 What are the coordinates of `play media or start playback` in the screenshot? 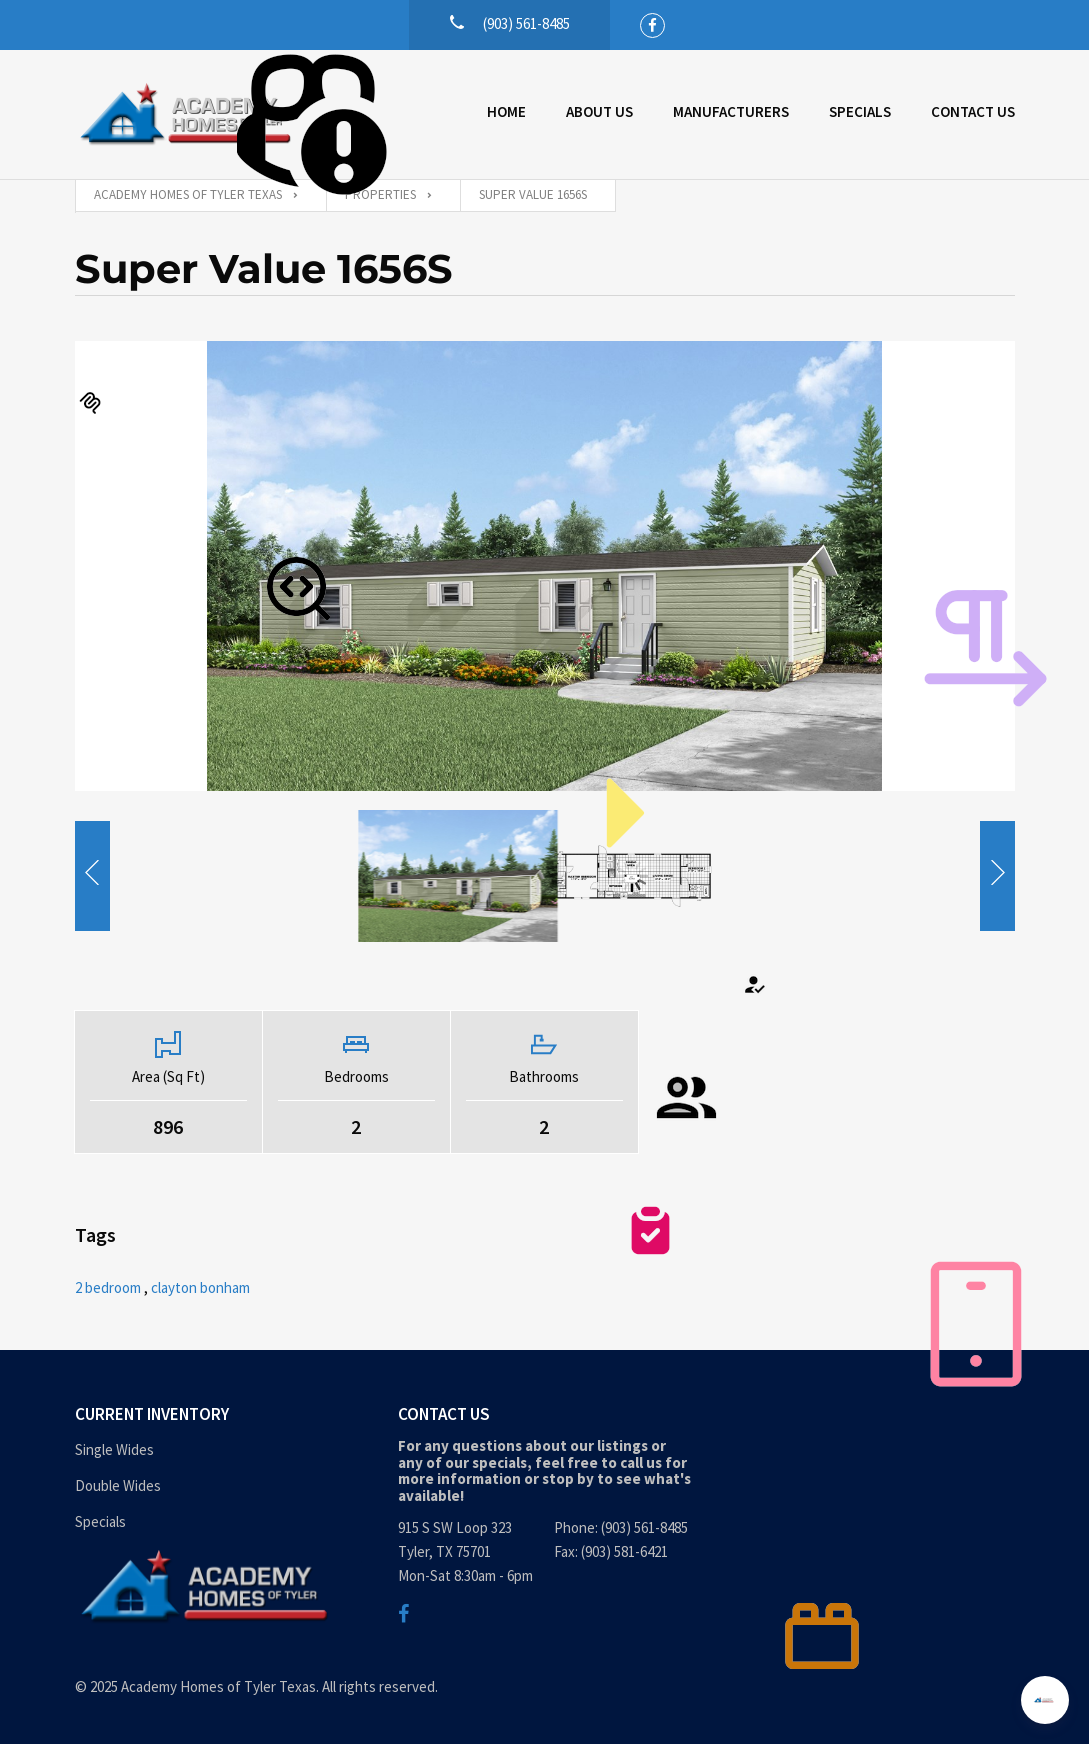 It's located at (626, 813).